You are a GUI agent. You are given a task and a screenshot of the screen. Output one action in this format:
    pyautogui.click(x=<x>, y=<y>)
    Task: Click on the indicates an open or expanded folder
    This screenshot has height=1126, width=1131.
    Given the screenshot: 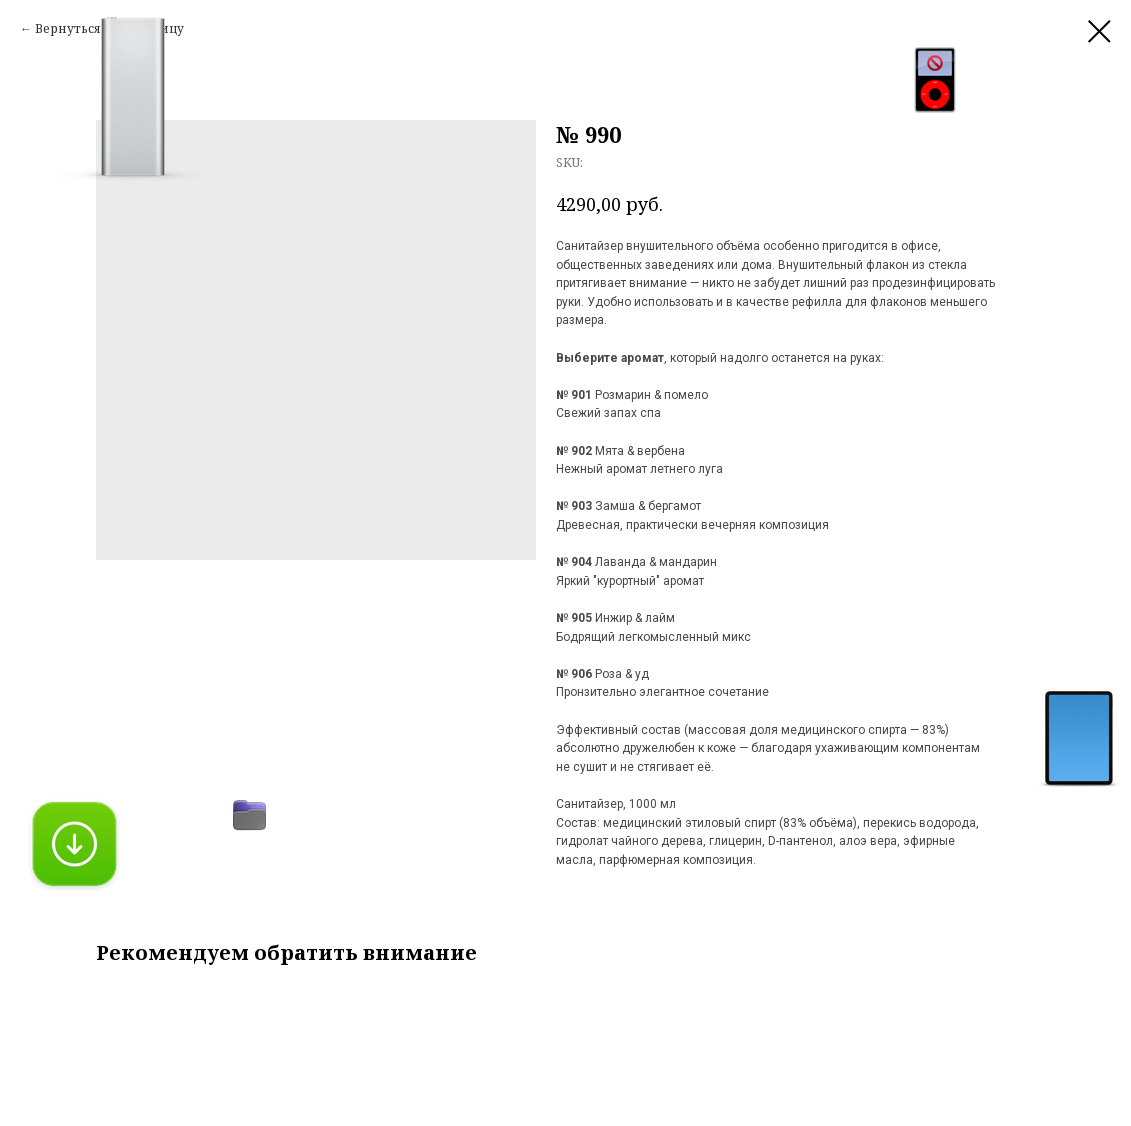 What is the action you would take?
    pyautogui.click(x=249, y=814)
    